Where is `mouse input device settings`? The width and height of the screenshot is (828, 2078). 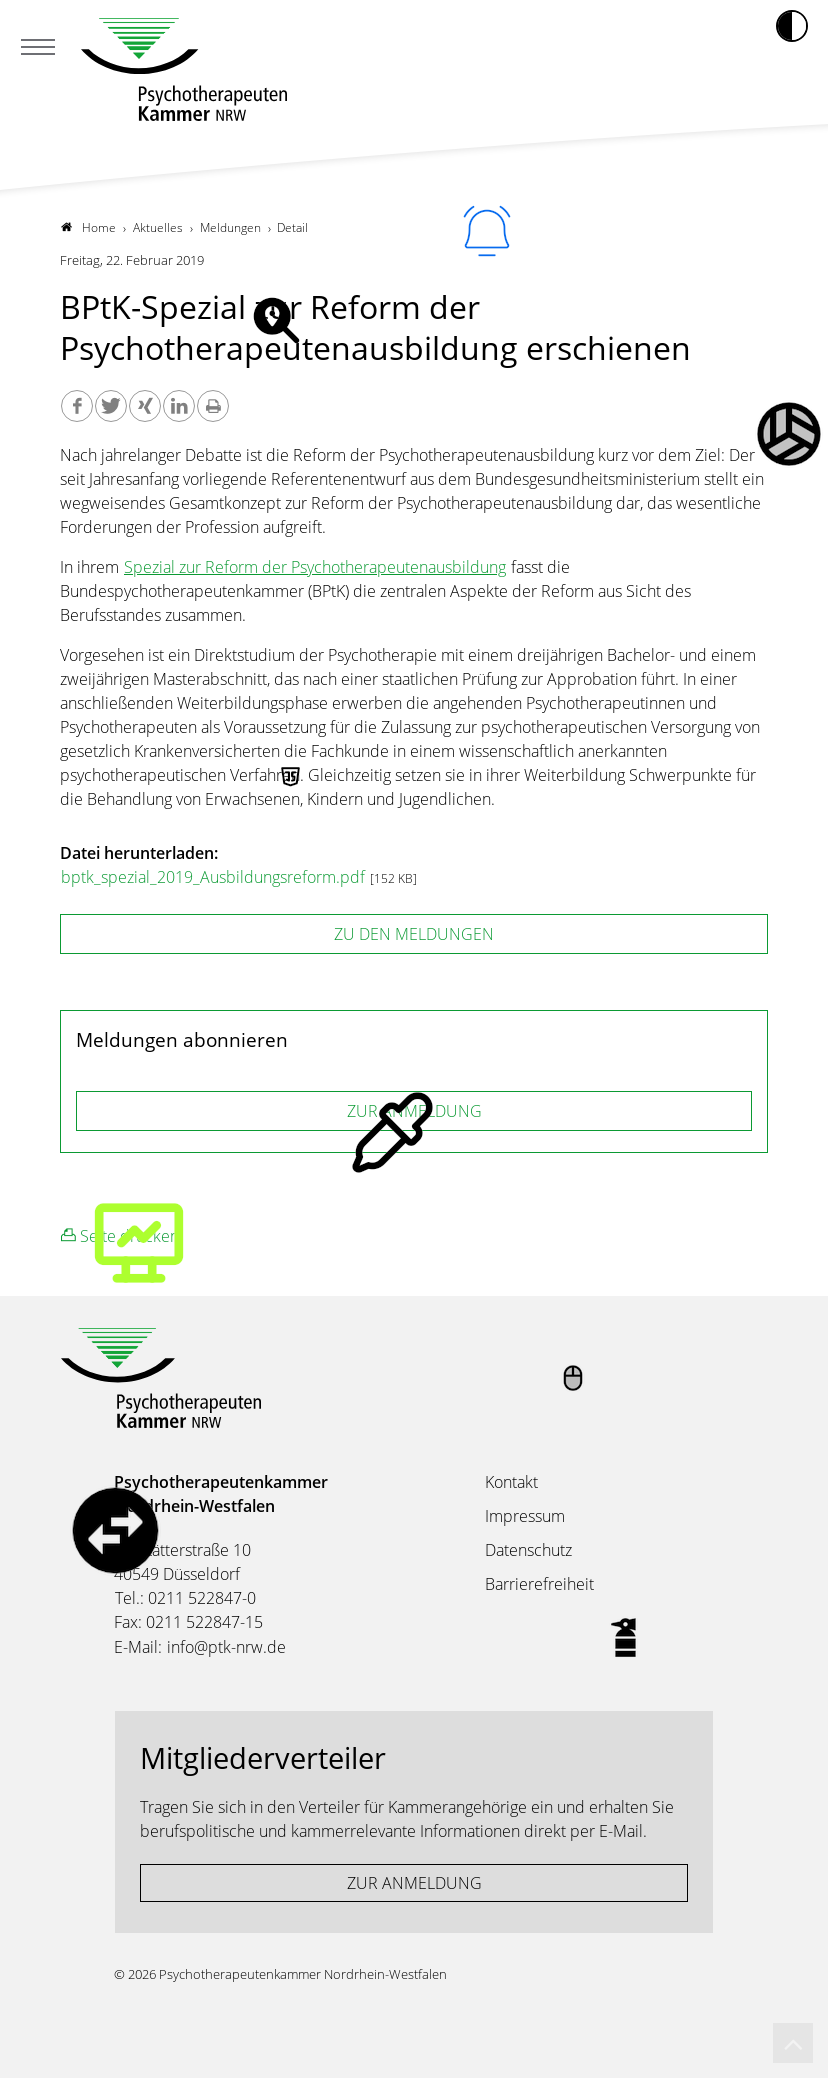
mouse input device settings is located at coordinates (573, 1378).